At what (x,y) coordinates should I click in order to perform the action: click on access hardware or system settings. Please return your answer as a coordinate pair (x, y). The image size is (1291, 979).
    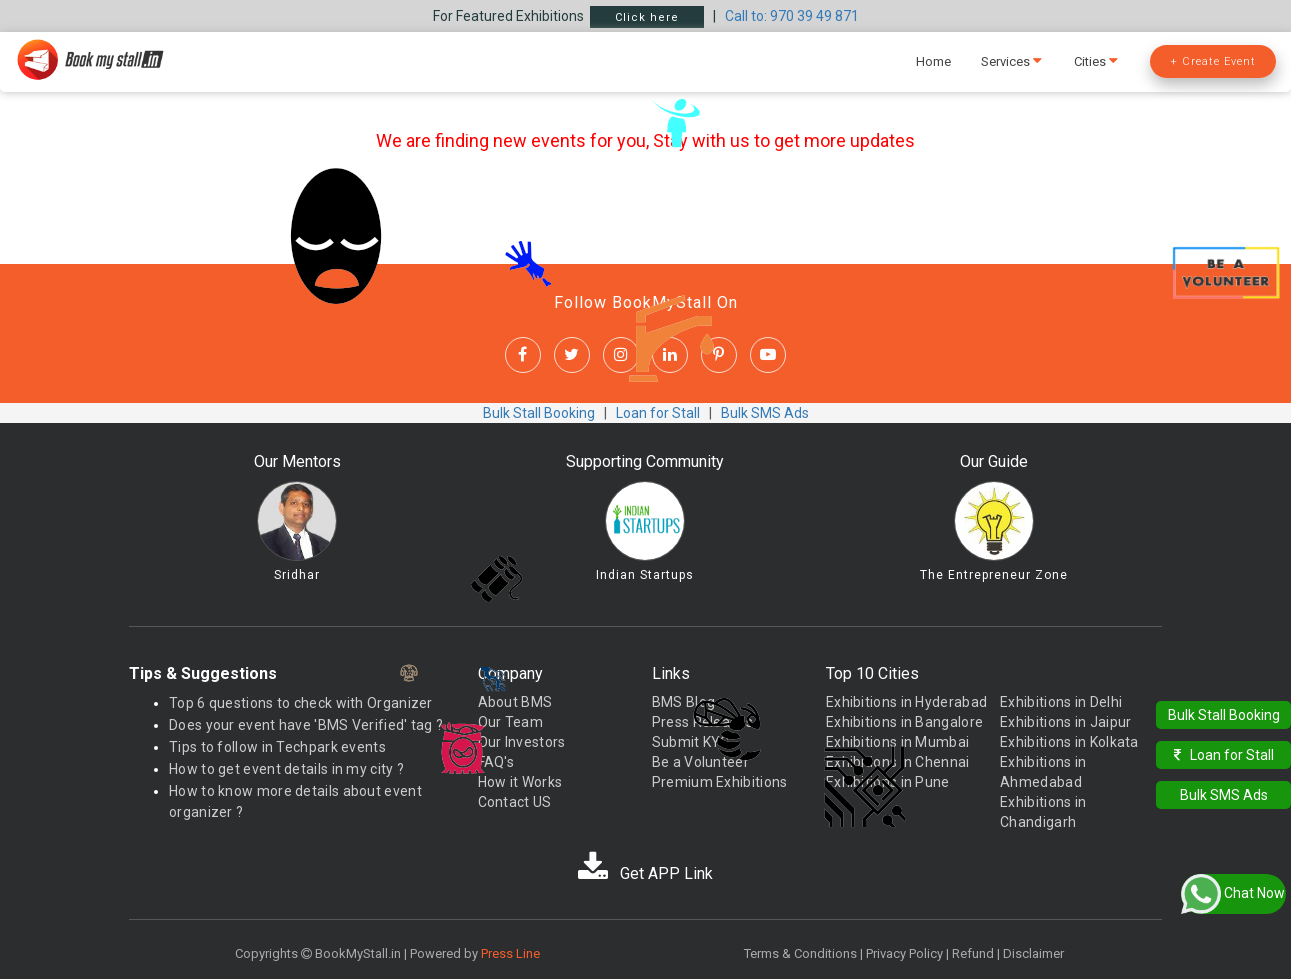
    Looking at the image, I should click on (864, 786).